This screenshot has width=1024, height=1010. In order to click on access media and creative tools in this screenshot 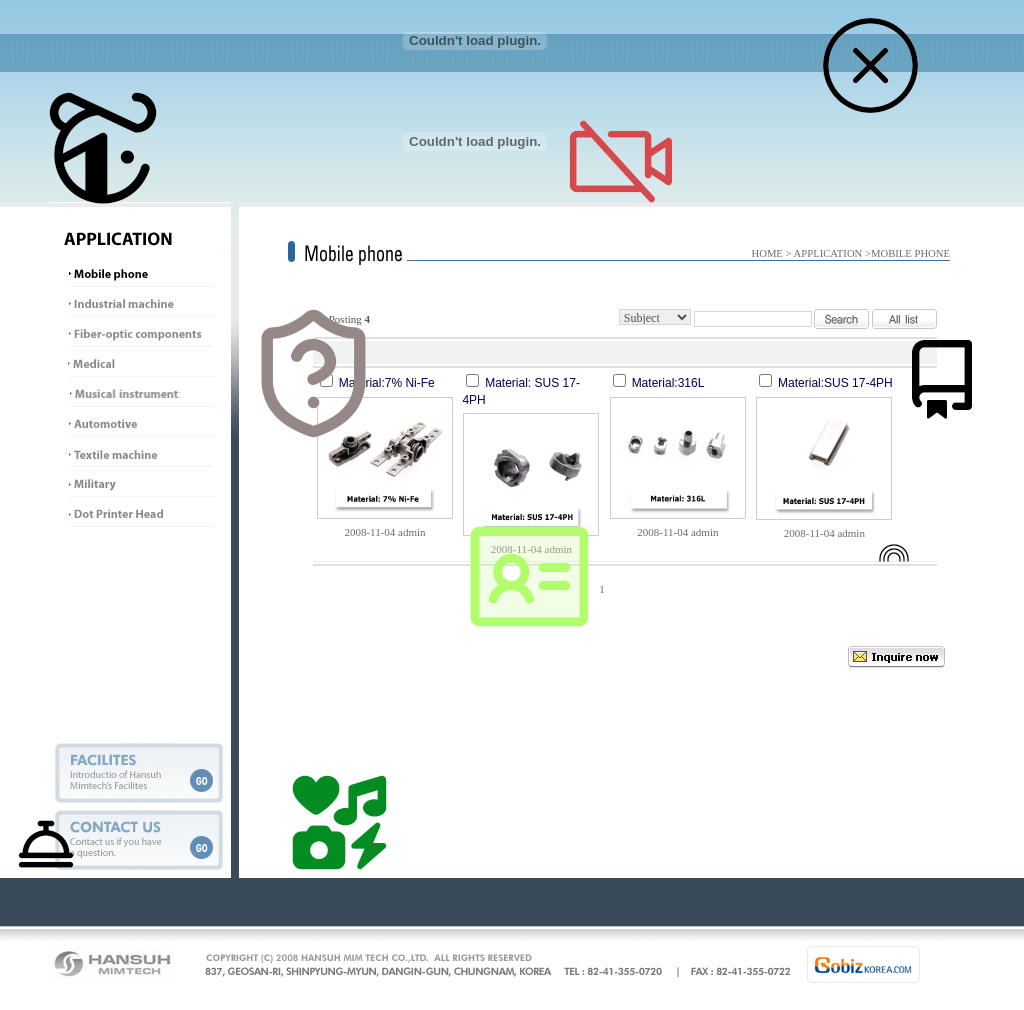, I will do `click(339, 822)`.